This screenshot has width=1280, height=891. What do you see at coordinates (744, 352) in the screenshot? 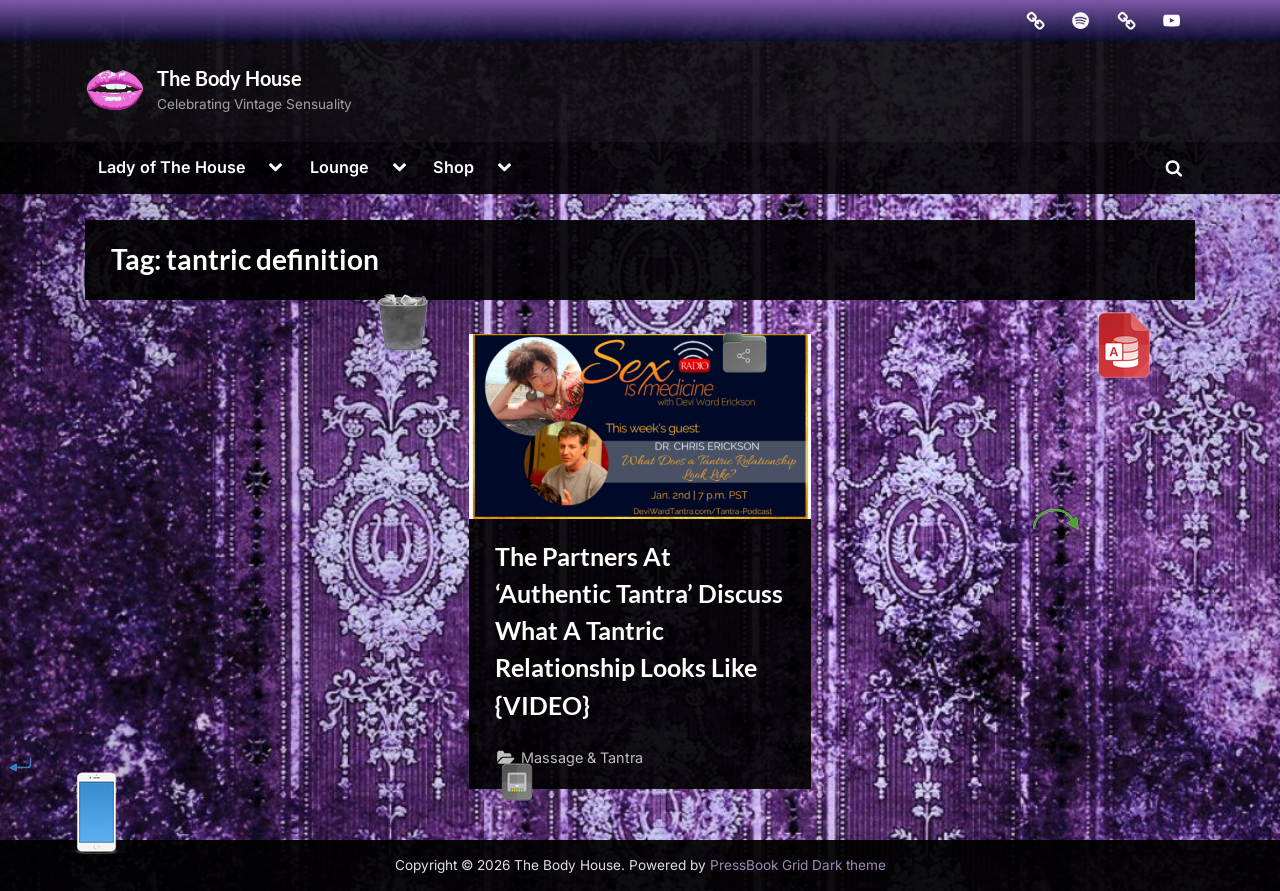
I see `open your public shared folder` at bounding box center [744, 352].